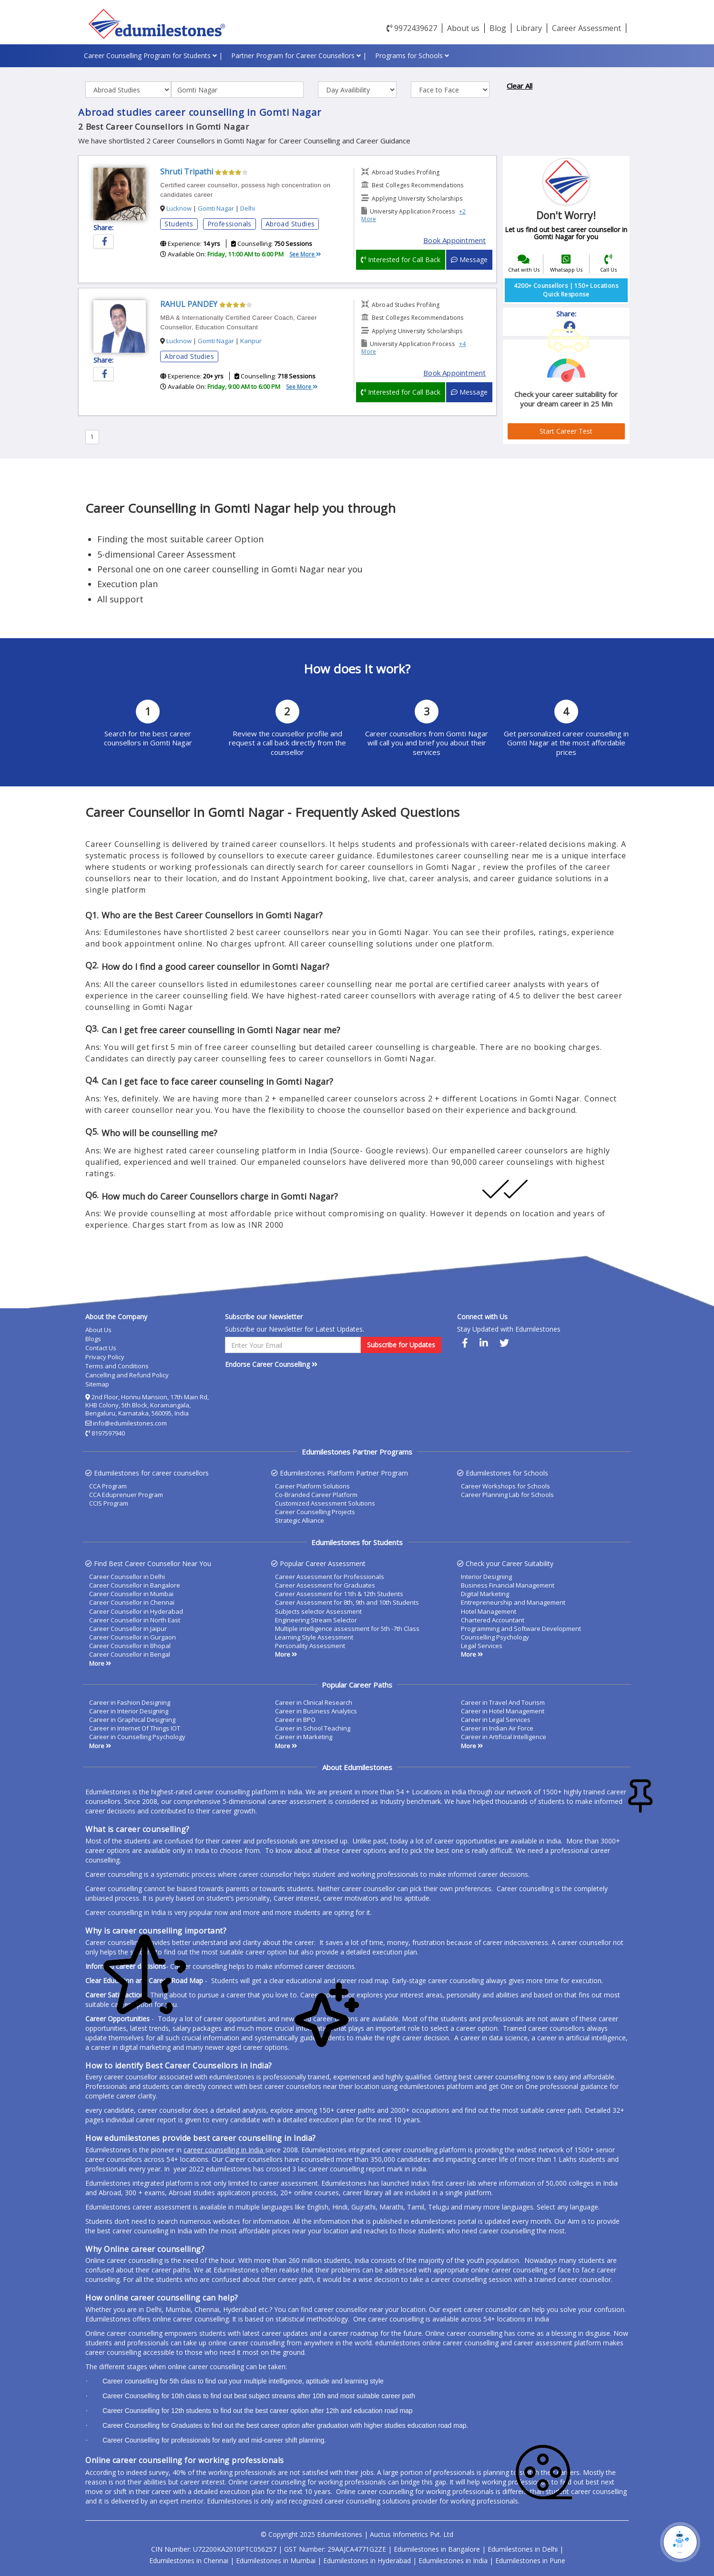 The image size is (714, 2576). Describe the element at coordinates (505, 1190) in the screenshot. I see `indicates multiple items selected or completed` at that location.